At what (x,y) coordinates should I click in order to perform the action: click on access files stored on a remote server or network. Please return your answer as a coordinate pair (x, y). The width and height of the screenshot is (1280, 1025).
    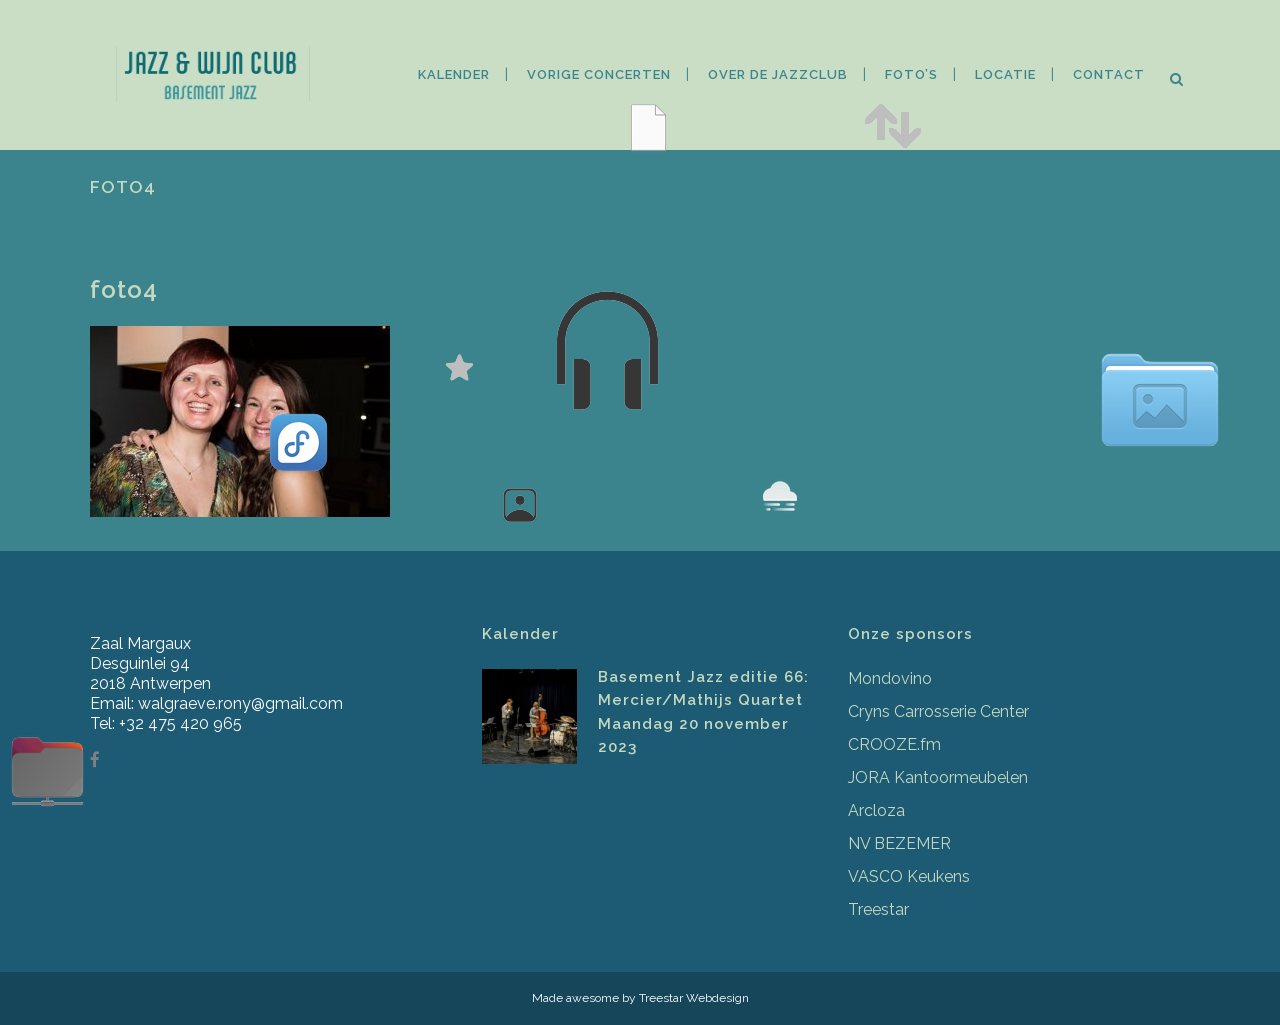
    Looking at the image, I should click on (47, 770).